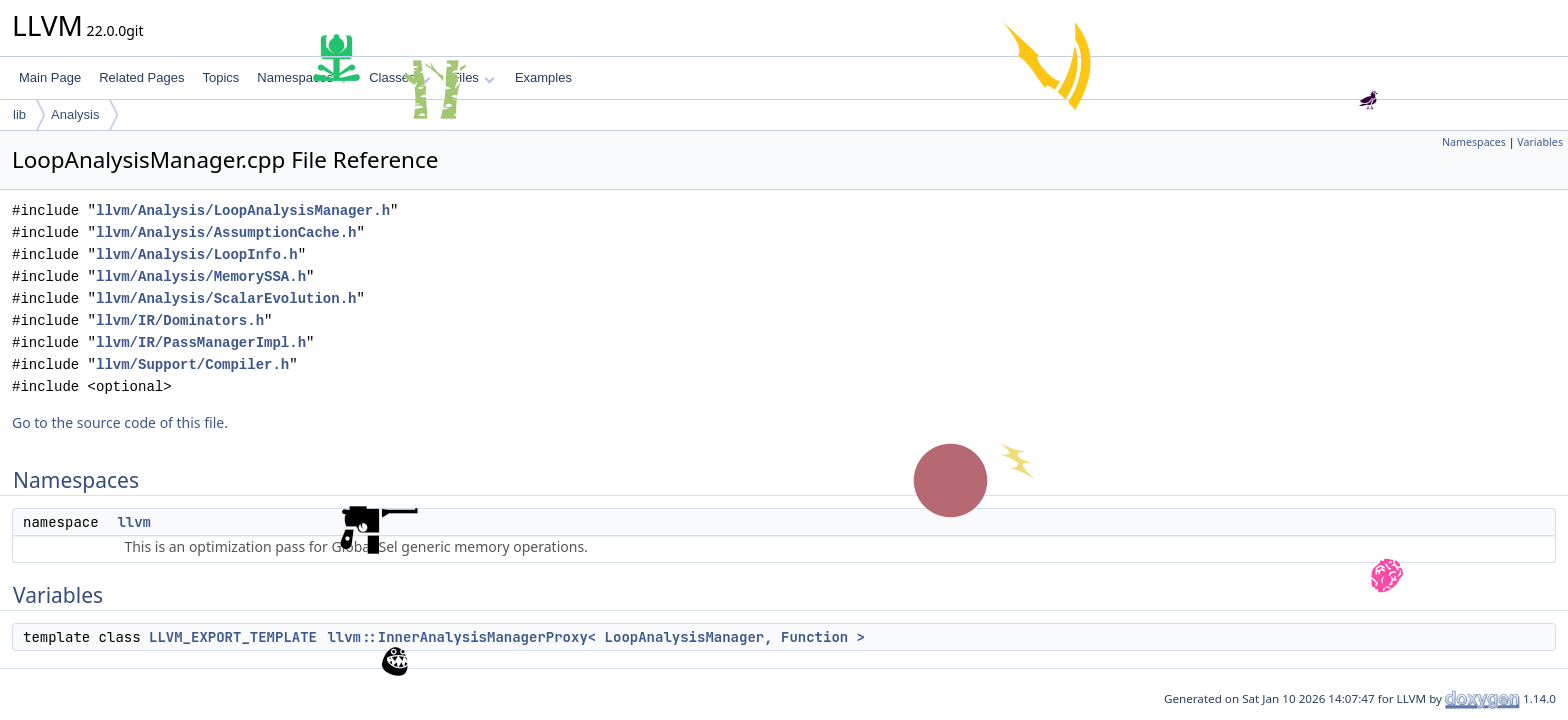 This screenshot has width=1568, height=720. I want to click on decorative bird illustration for nature-themed game, so click(1368, 100).